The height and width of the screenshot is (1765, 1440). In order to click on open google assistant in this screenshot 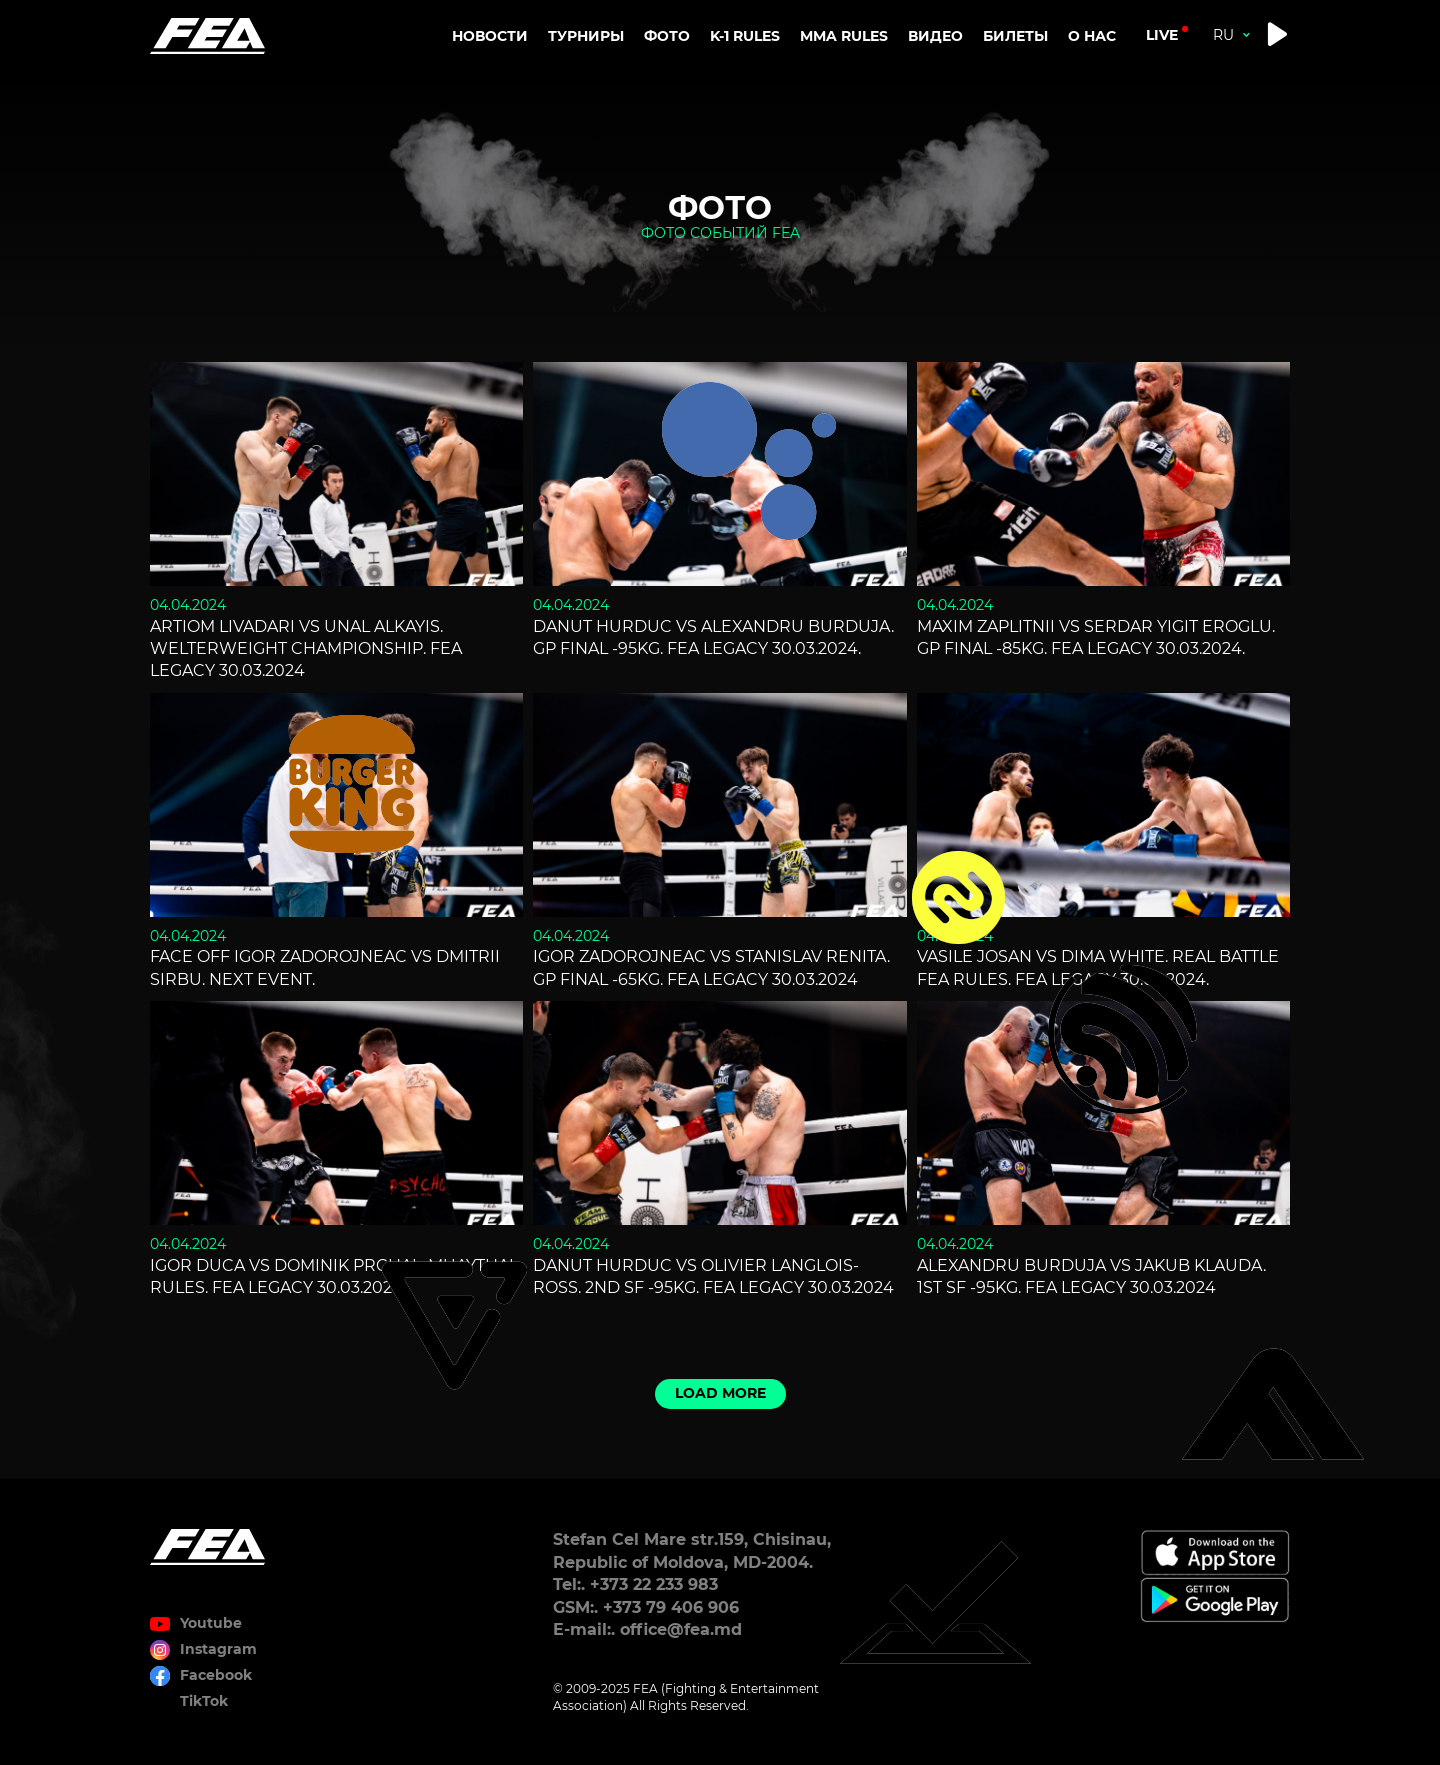, I will do `click(749, 461)`.